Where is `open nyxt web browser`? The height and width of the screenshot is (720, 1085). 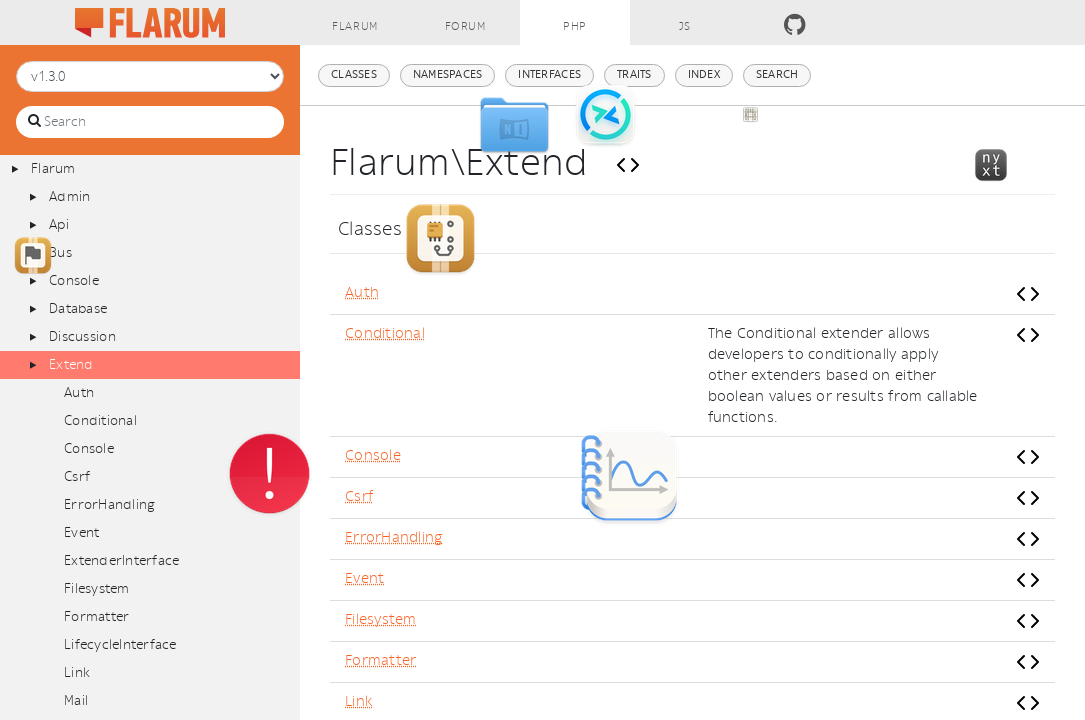
open nyxt web browser is located at coordinates (991, 165).